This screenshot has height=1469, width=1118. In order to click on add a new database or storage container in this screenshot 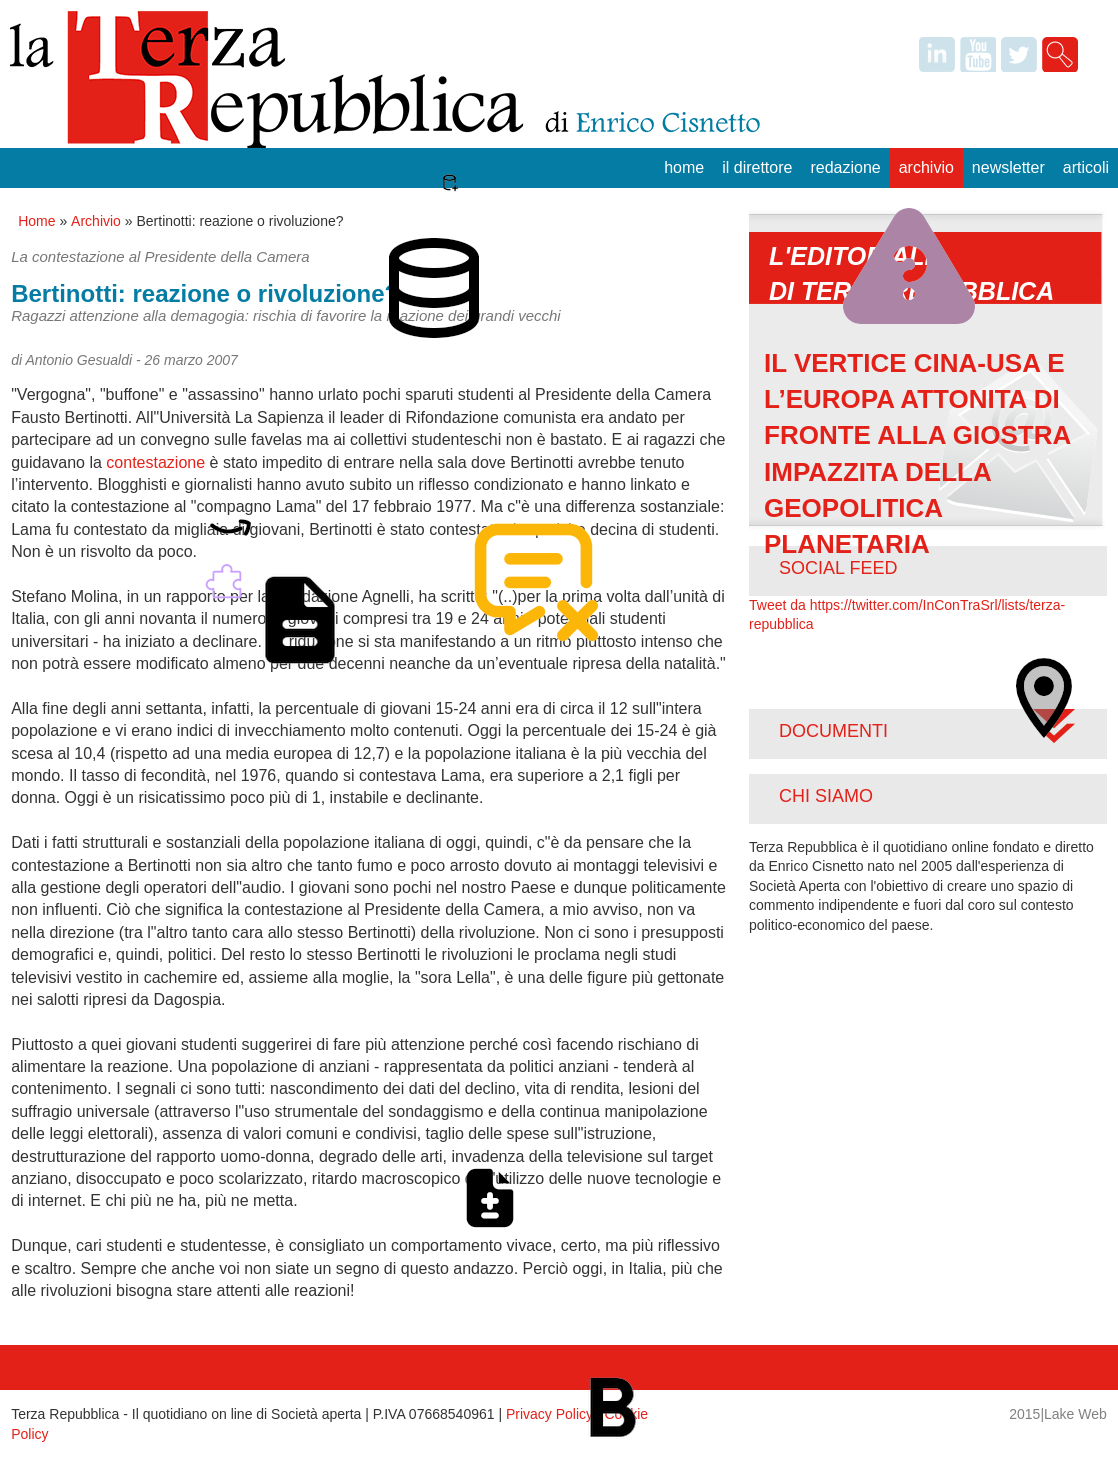, I will do `click(449, 182)`.